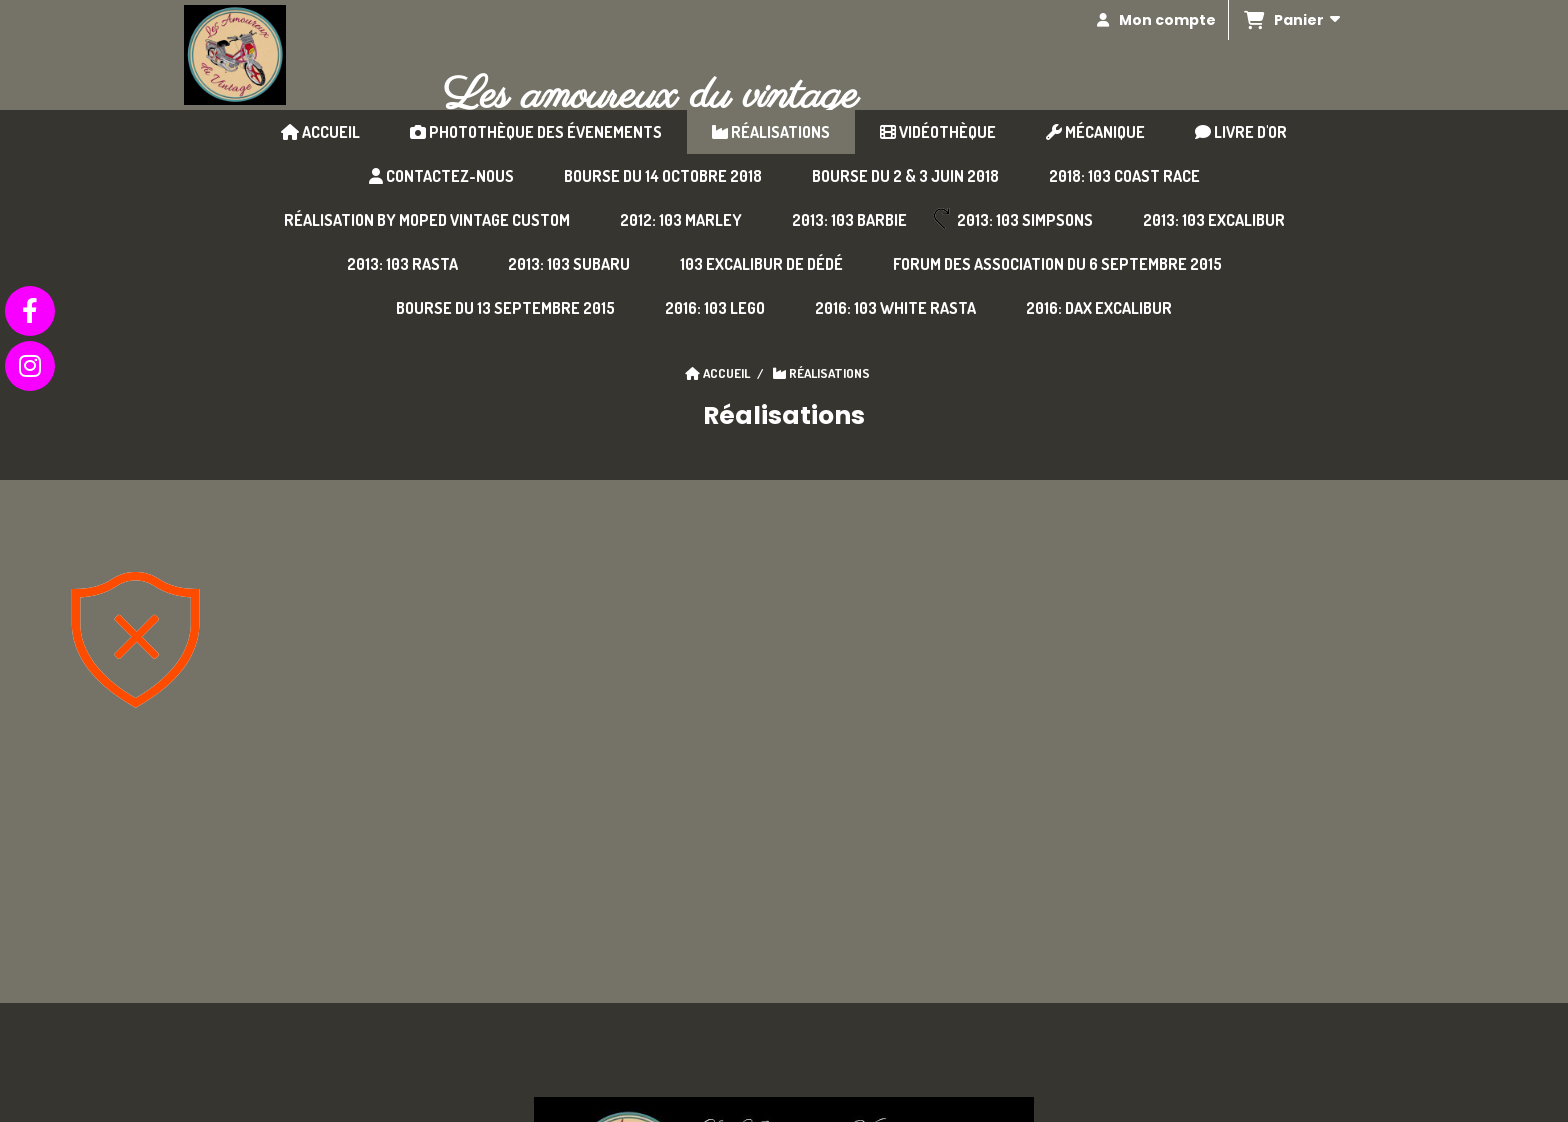  What do you see at coordinates (135, 640) in the screenshot?
I see `indicates an untrusted workspace or security warning` at bounding box center [135, 640].